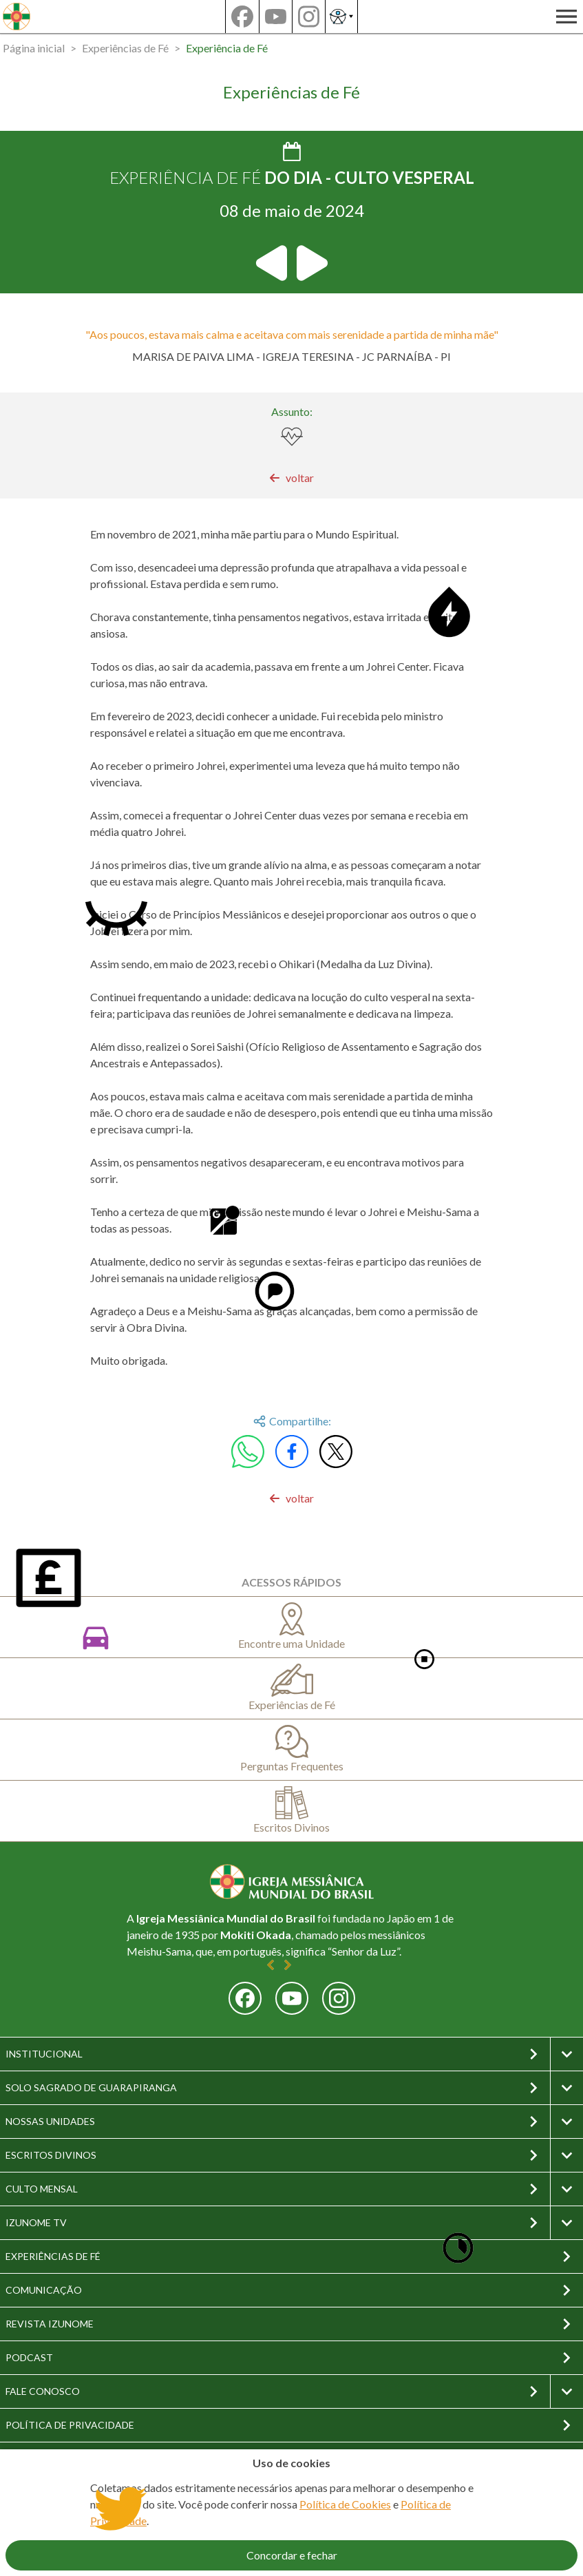 This screenshot has width=583, height=2576. Describe the element at coordinates (225, 1220) in the screenshot. I see `open google street view` at that location.